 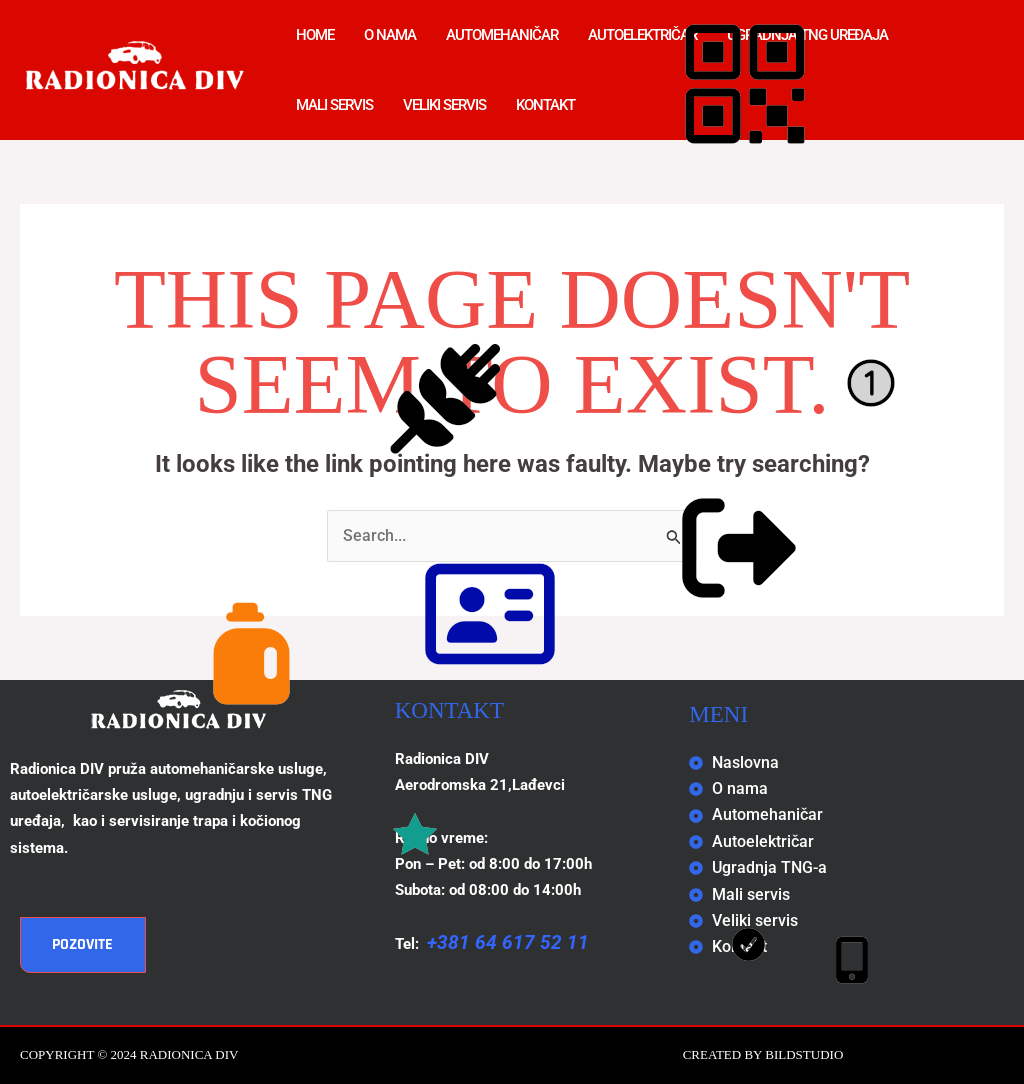 What do you see at coordinates (490, 614) in the screenshot?
I see `view contact details` at bounding box center [490, 614].